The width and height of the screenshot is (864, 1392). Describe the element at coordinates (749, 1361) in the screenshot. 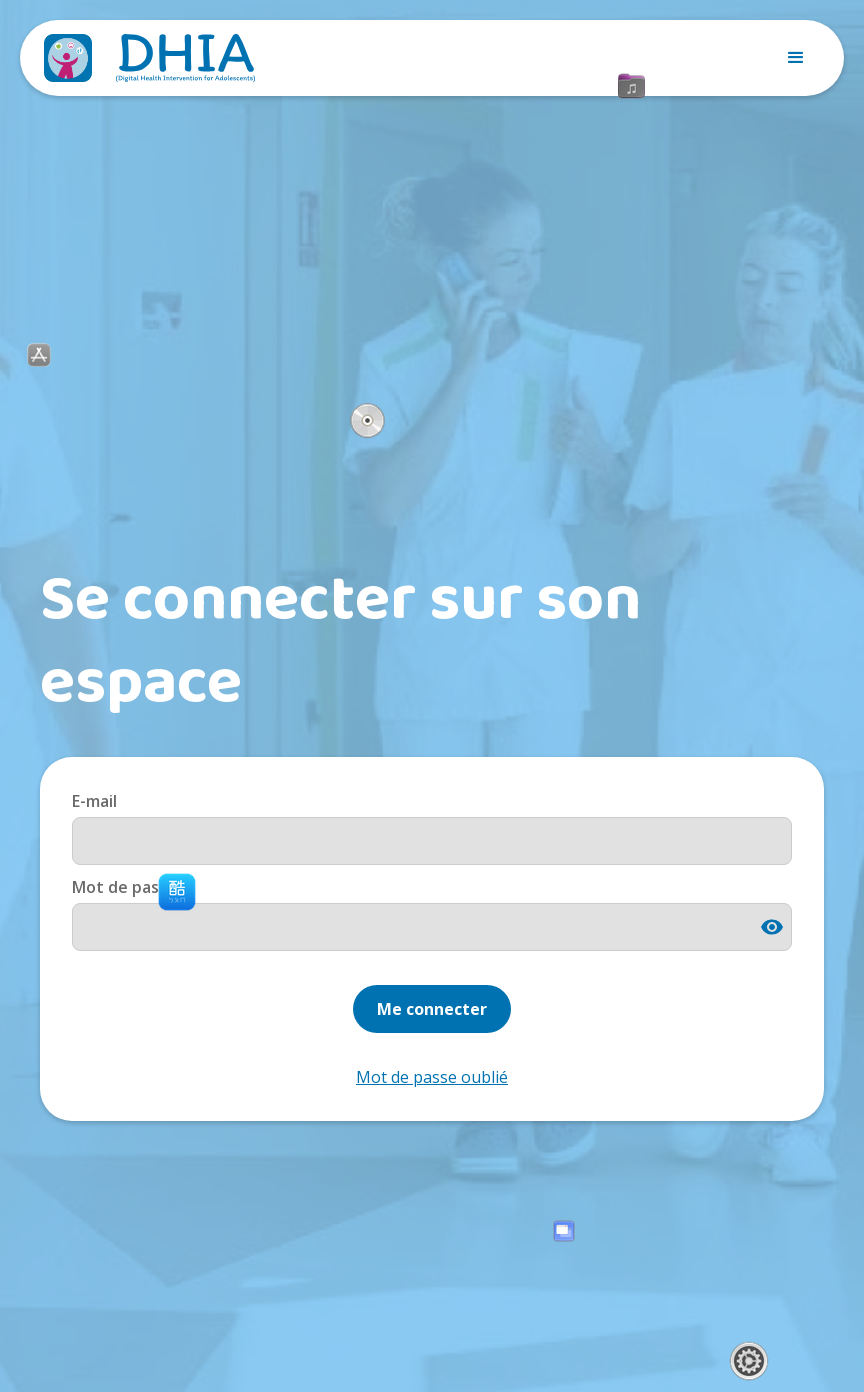

I see `view or edit document properties` at that location.